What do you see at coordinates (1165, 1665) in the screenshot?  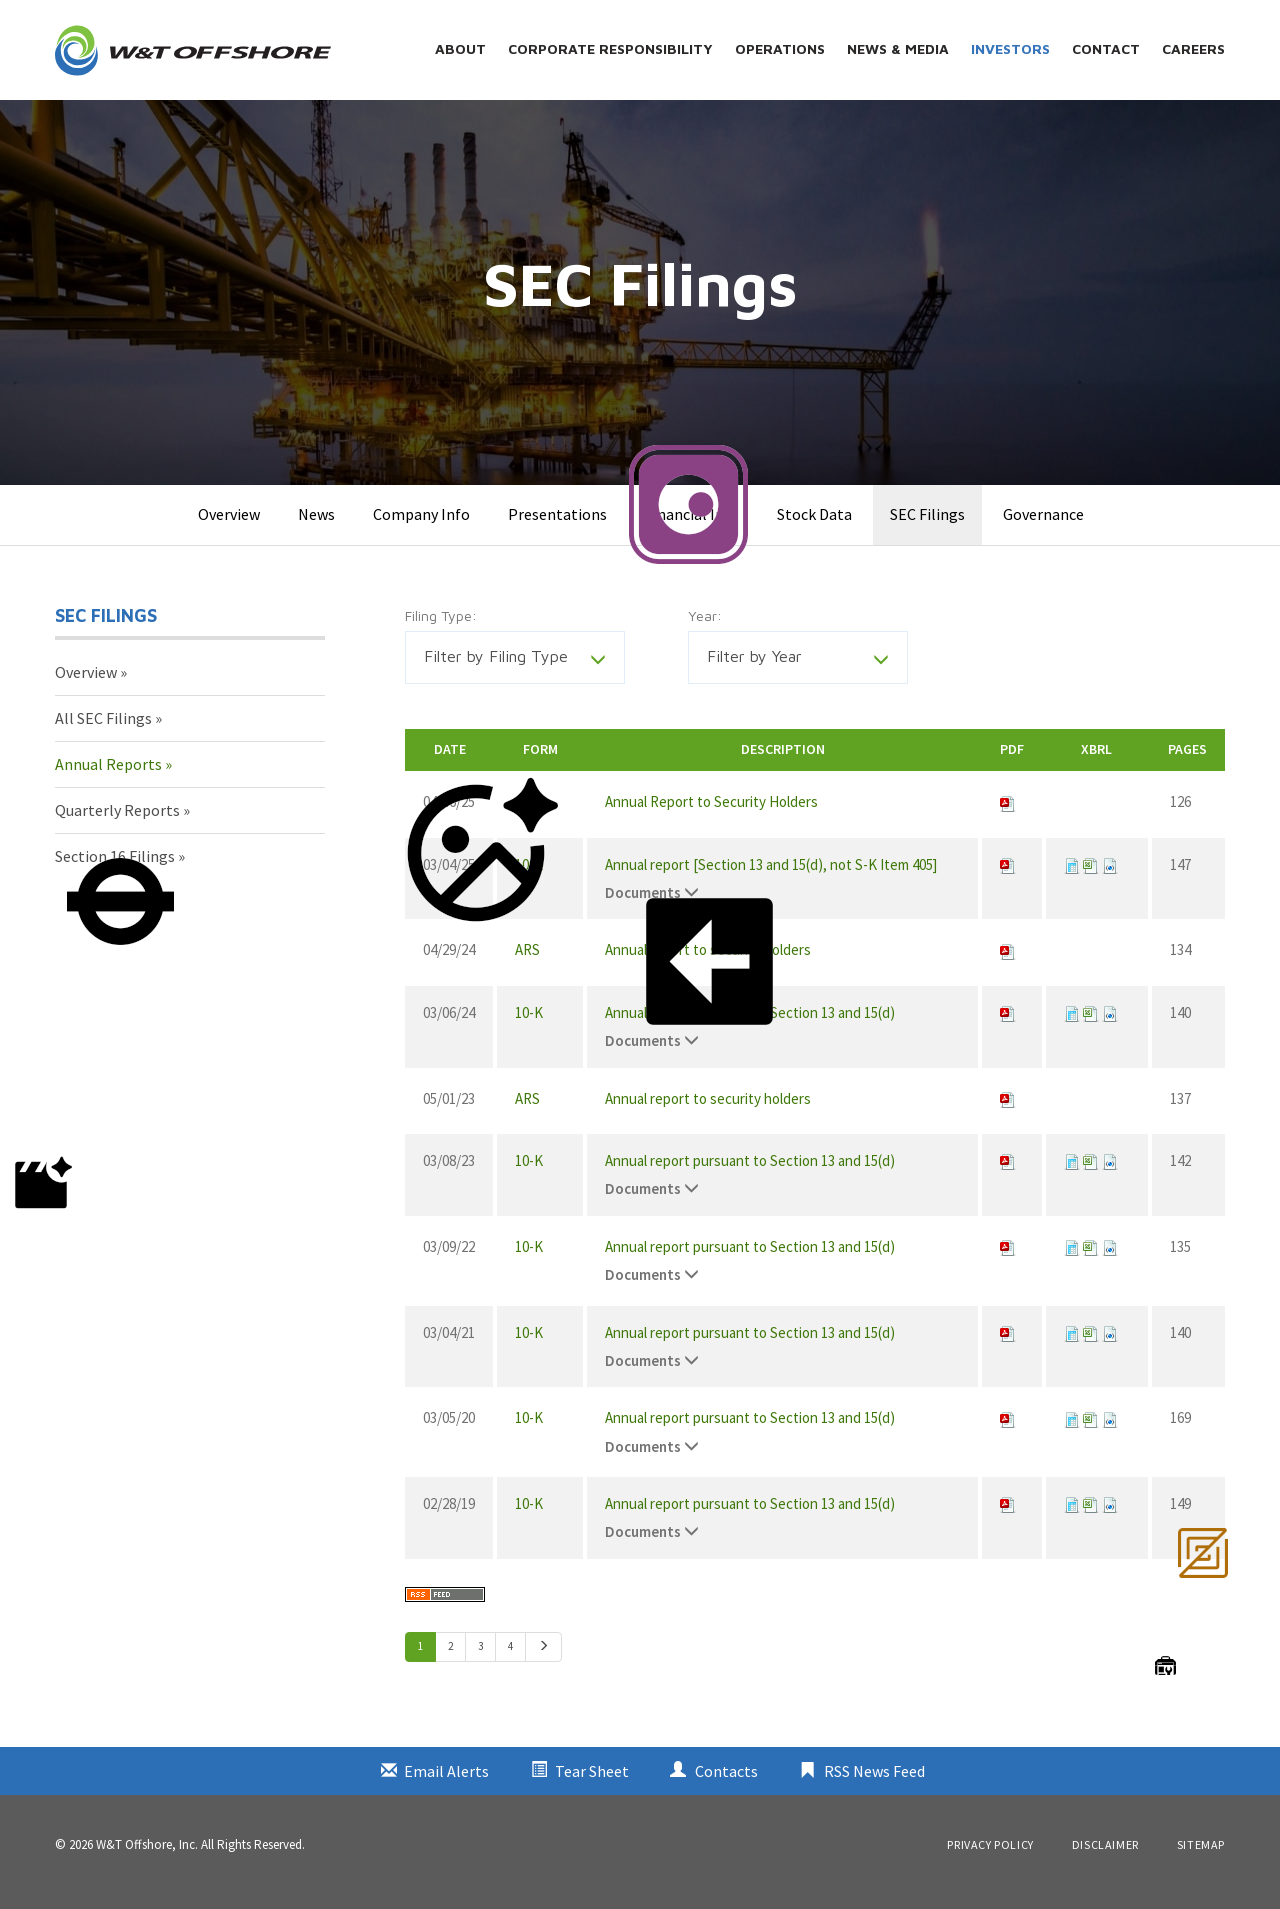 I see `open Google Search Console` at bounding box center [1165, 1665].